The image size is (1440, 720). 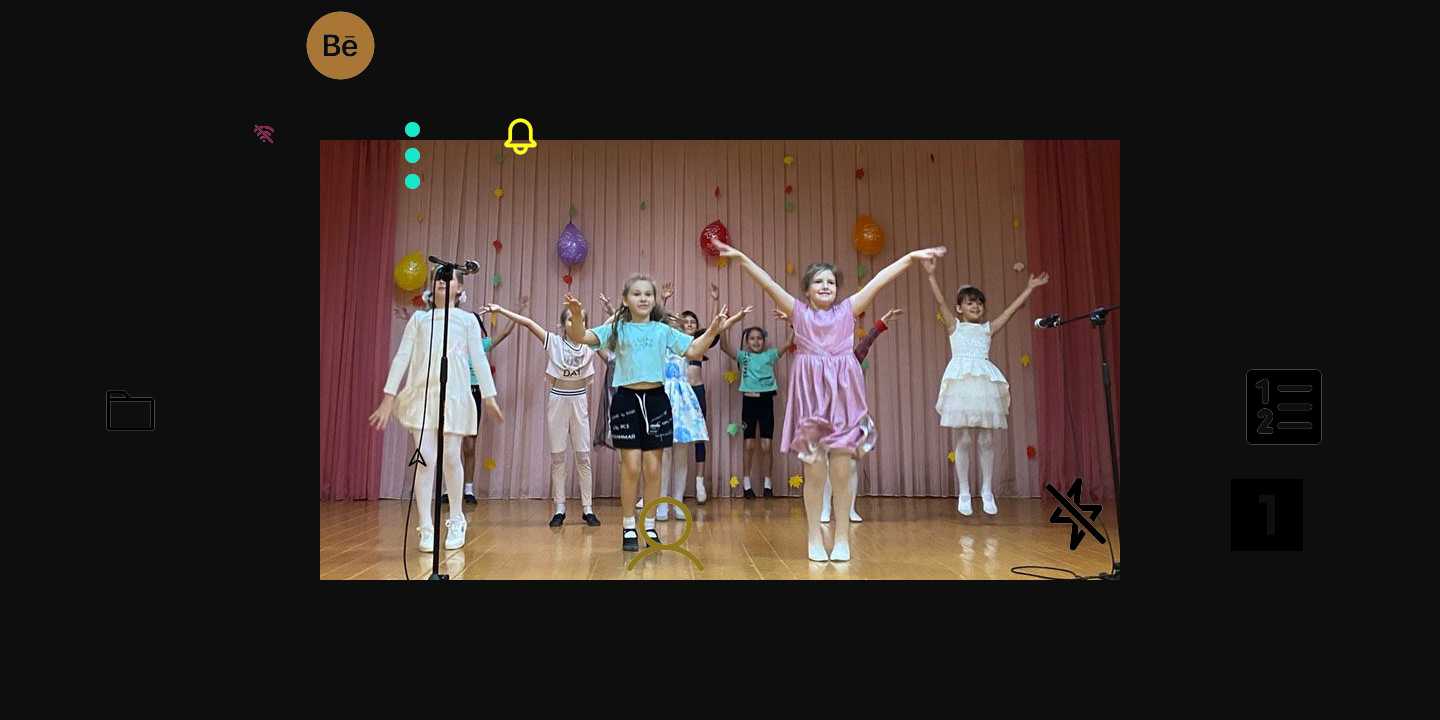 What do you see at coordinates (1267, 515) in the screenshot?
I see `select option one or first item` at bounding box center [1267, 515].